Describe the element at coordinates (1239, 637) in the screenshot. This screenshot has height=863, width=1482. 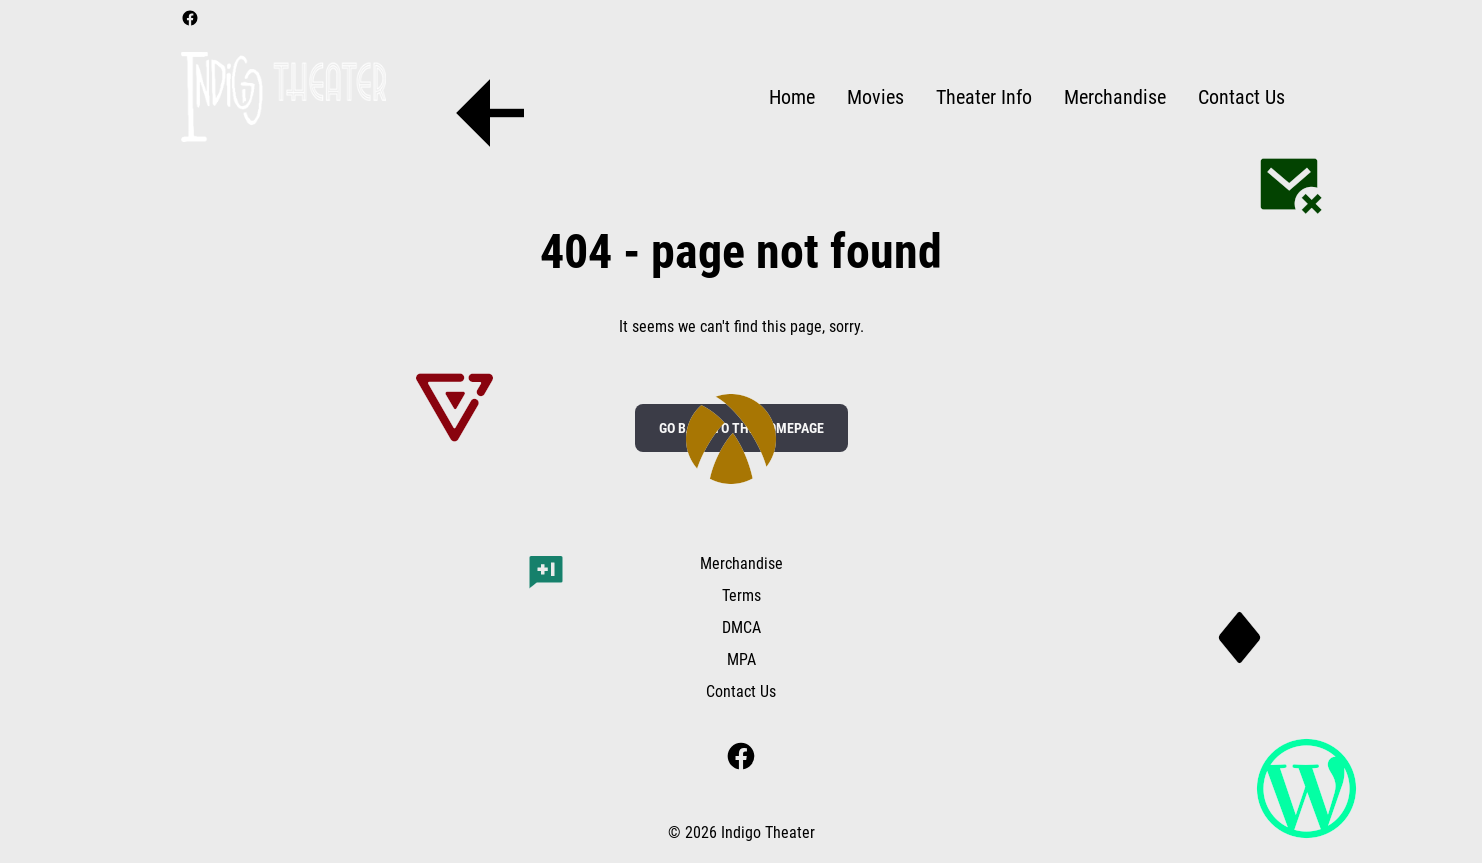
I see `diamond suit symbol for card games` at that location.